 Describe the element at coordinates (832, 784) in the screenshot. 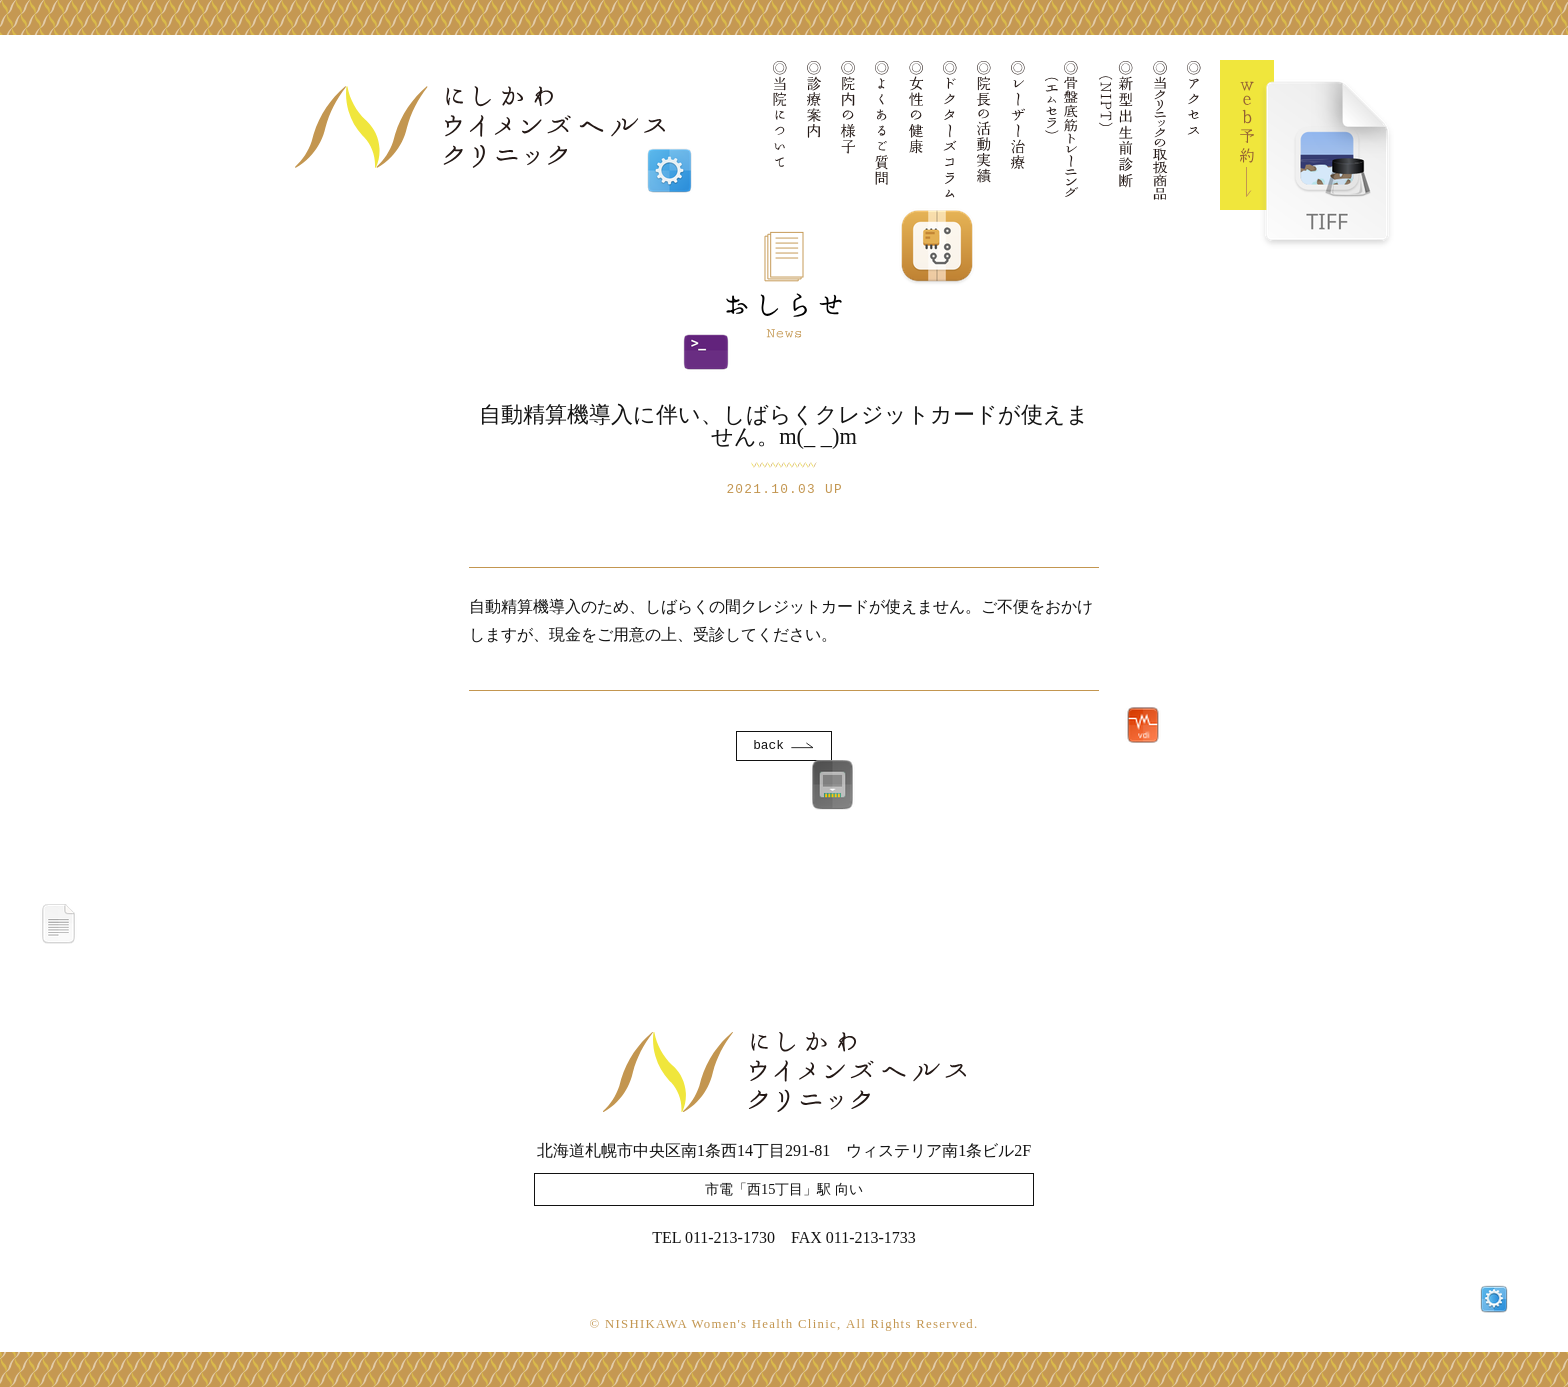

I see `indicates a retro game ROM file` at that location.